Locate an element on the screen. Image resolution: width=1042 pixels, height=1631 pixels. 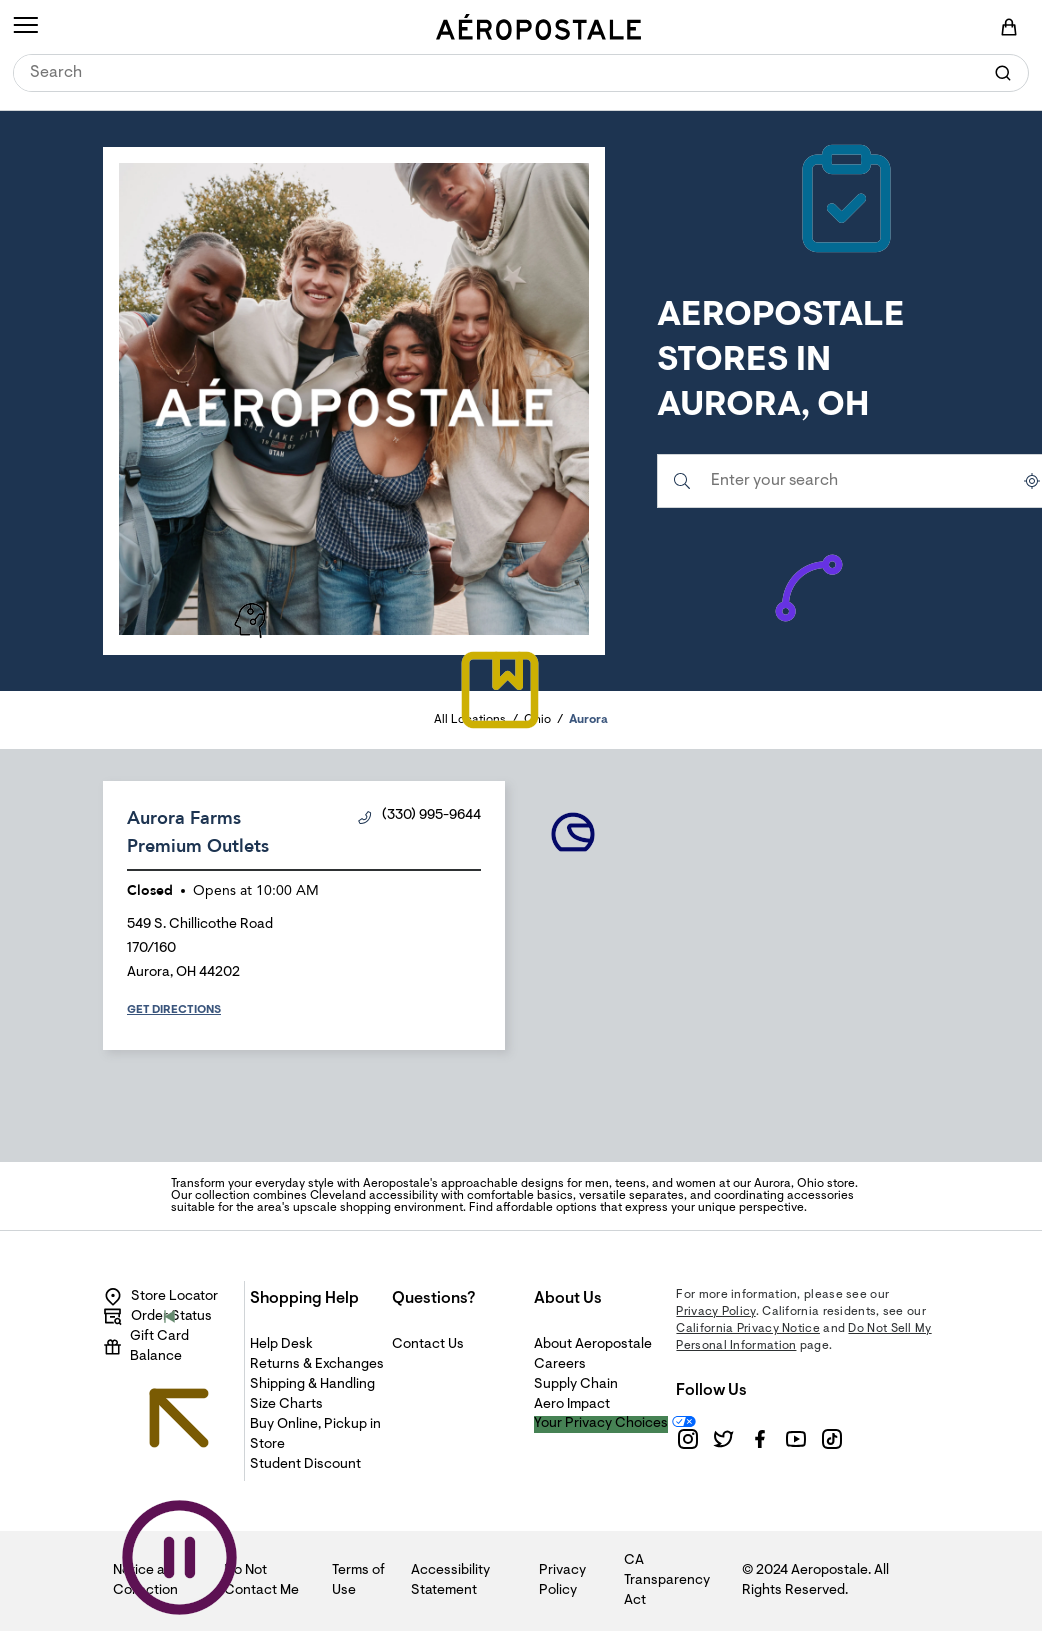
pause media playback is located at coordinates (179, 1557).